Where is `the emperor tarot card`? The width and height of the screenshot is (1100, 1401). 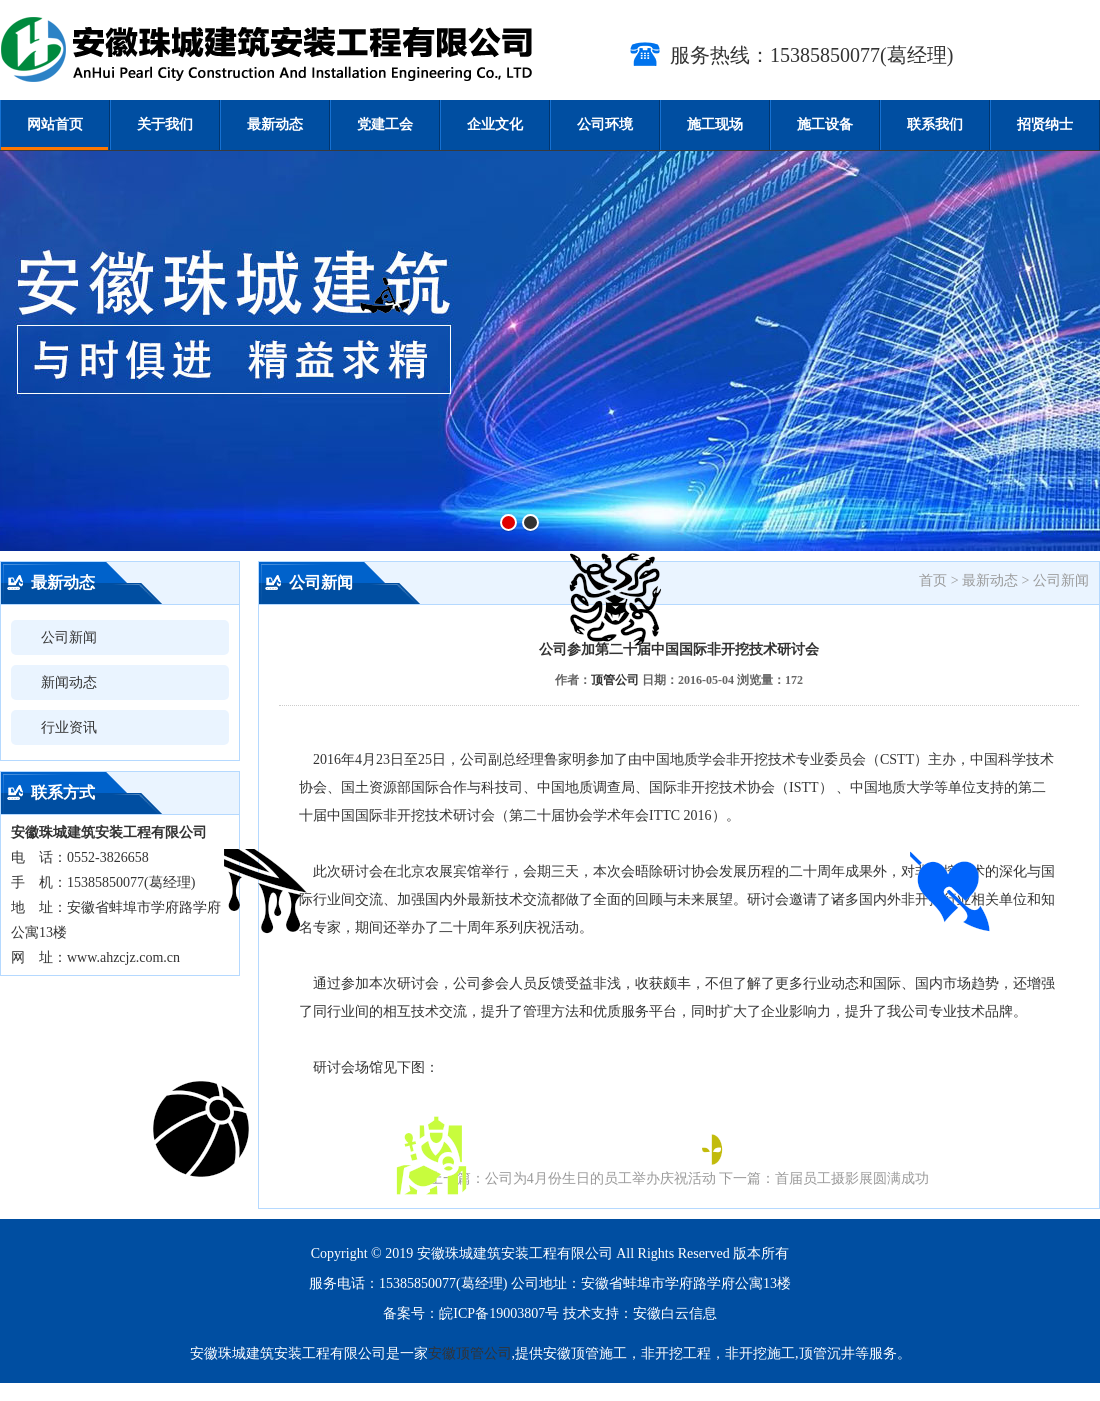 the emperor tarot card is located at coordinates (431, 1155).